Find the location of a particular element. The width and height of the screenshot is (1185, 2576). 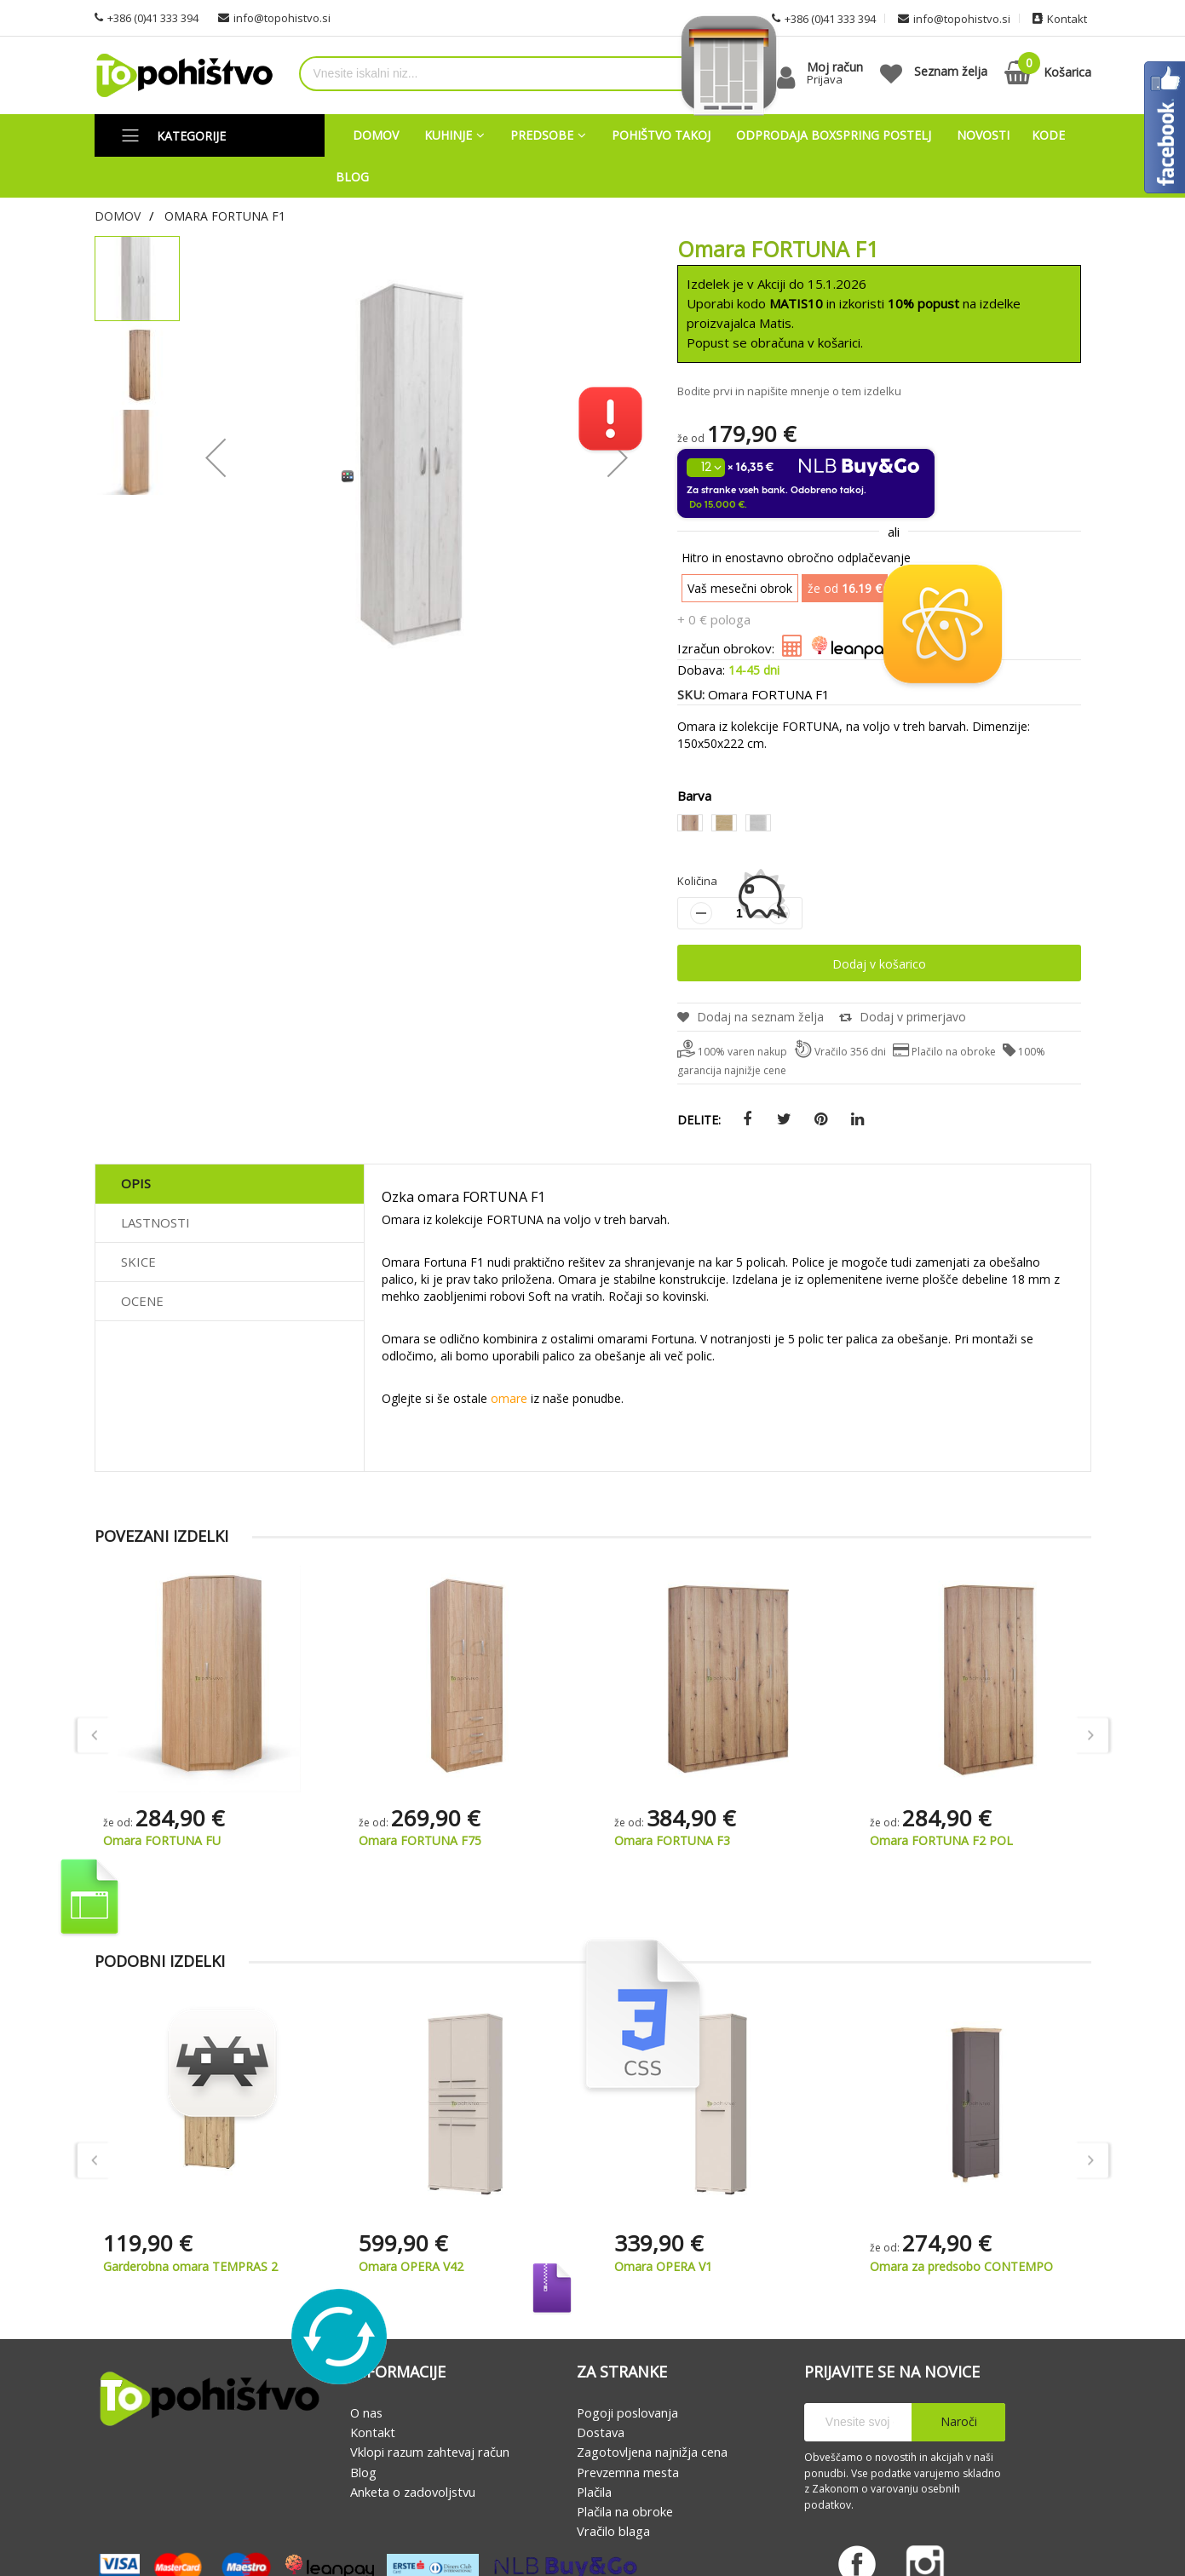

open pulp comic book reader app is located at coordinates (728, 63).